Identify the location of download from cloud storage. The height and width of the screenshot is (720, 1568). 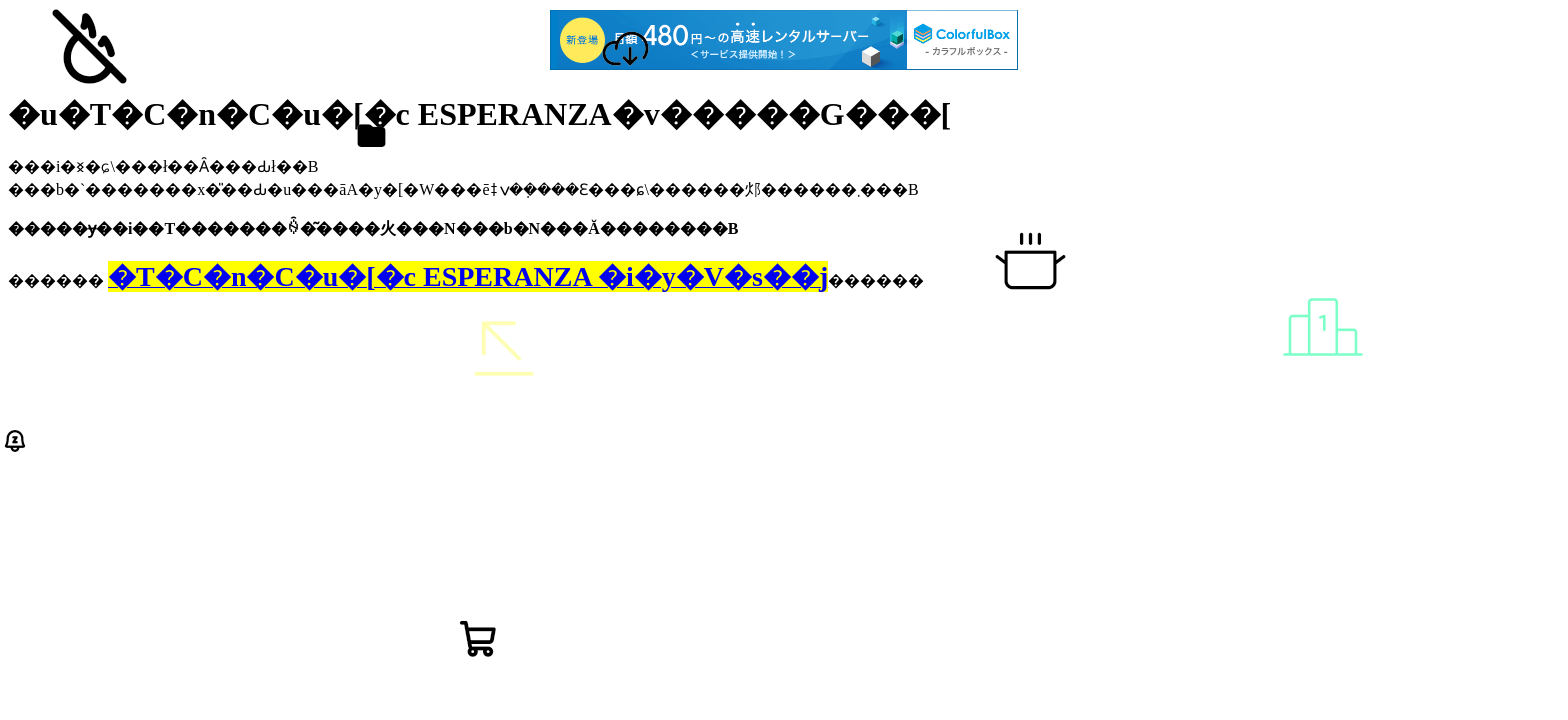
(625, 48).